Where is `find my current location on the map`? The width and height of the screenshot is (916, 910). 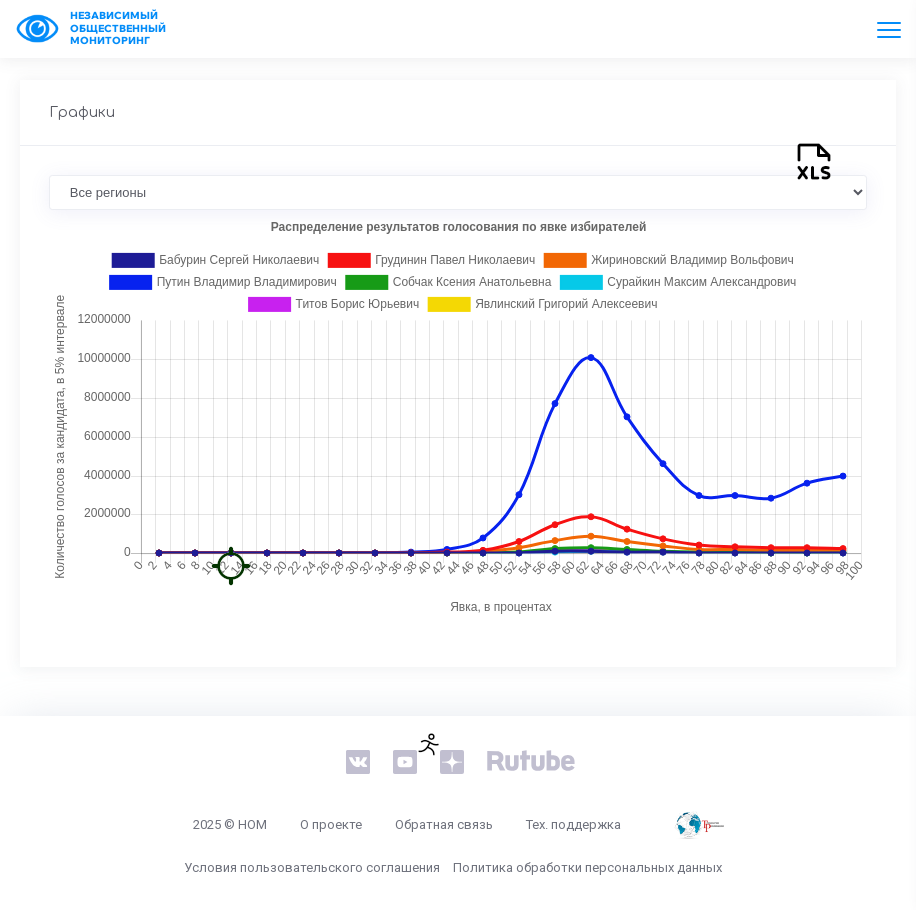 find my current location on the map is located at coordinates (231, 566).